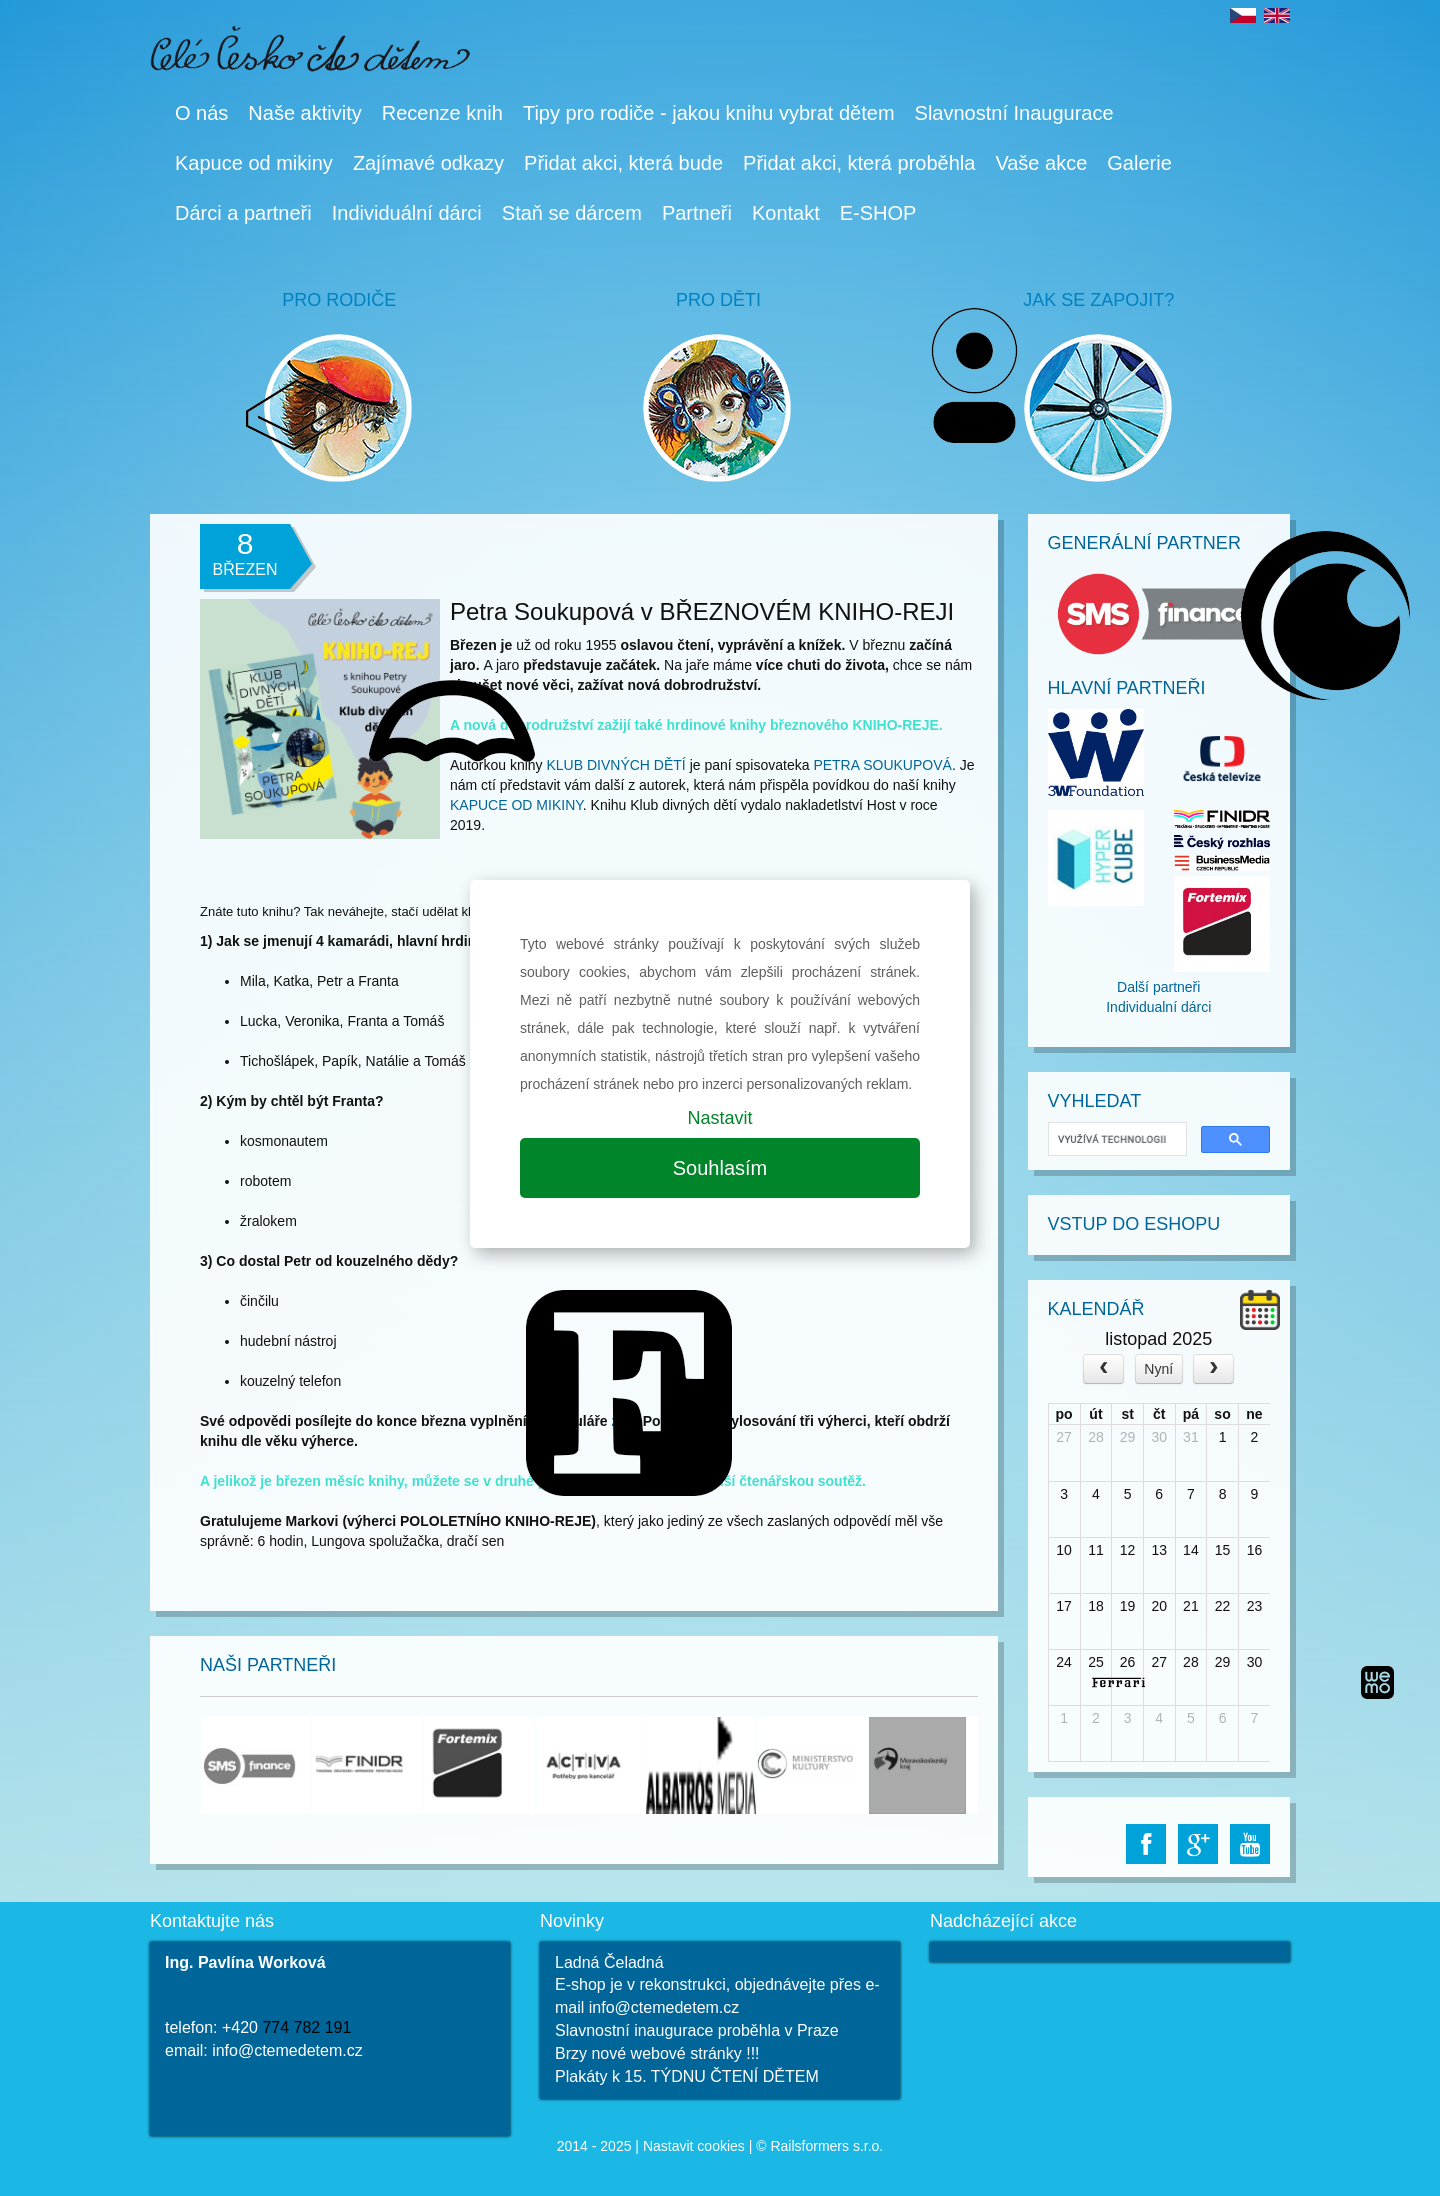 The image size is (1440, 2196). I want to click on Ferrari brand logo, so click(1118, 1682).